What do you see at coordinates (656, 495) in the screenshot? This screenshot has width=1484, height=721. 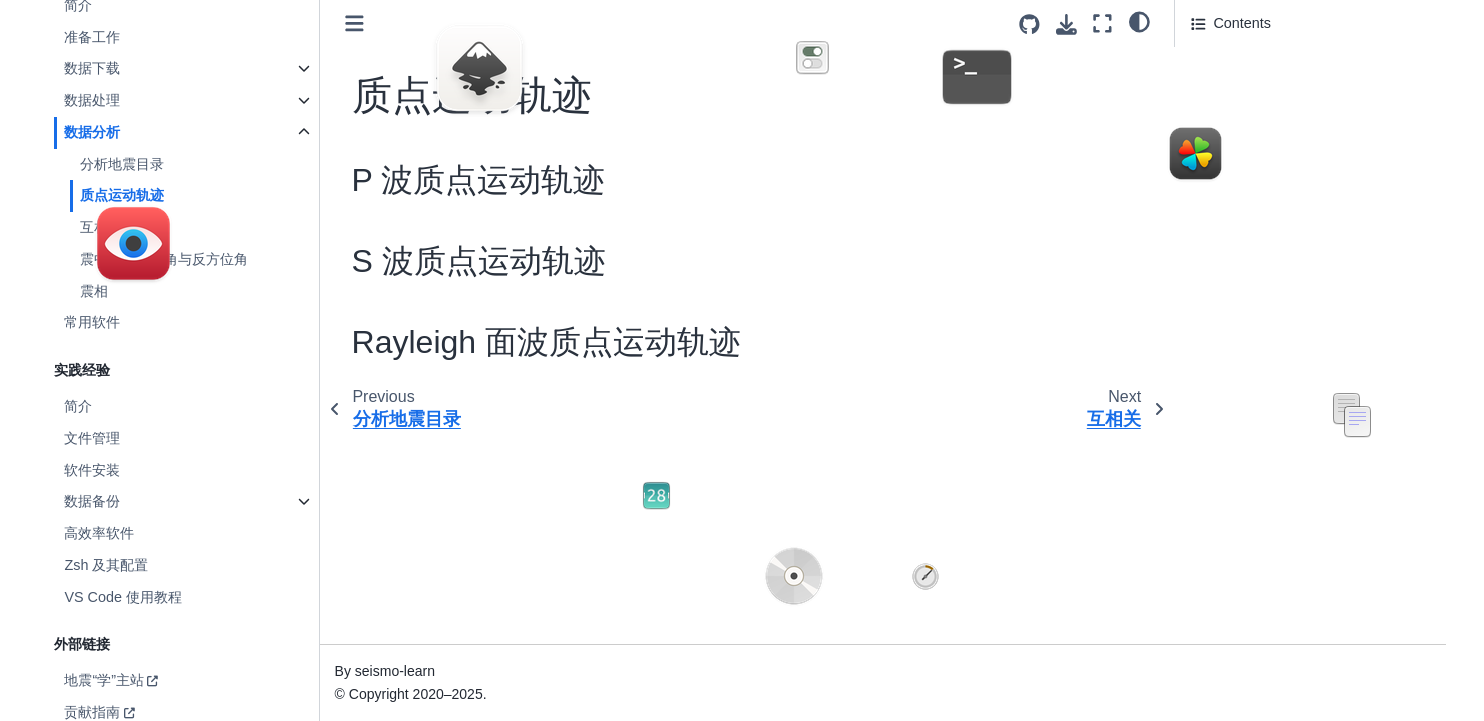 I see `open the calendar app` at bounding box center [656, 495].